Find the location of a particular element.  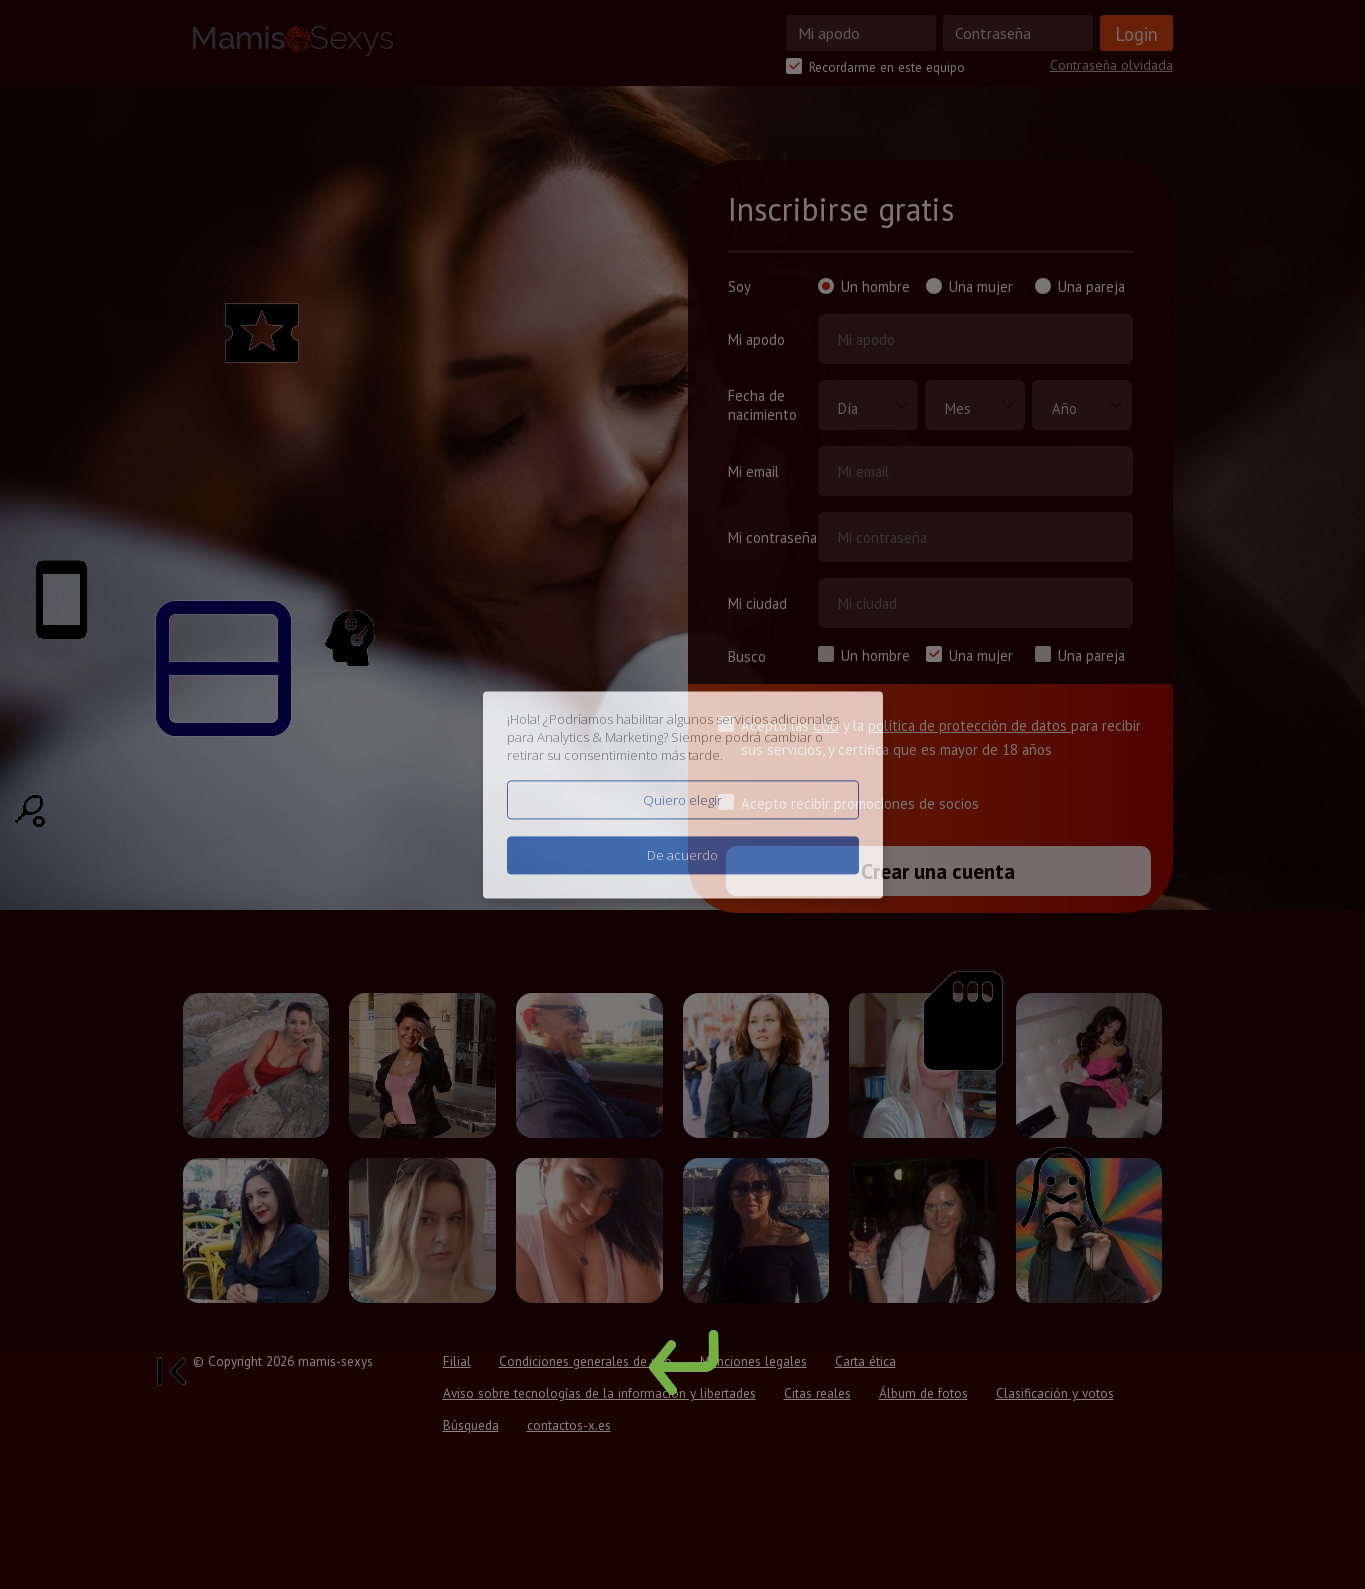

indicates linux operating system compatibility is located at coordinates (1062, 1192).